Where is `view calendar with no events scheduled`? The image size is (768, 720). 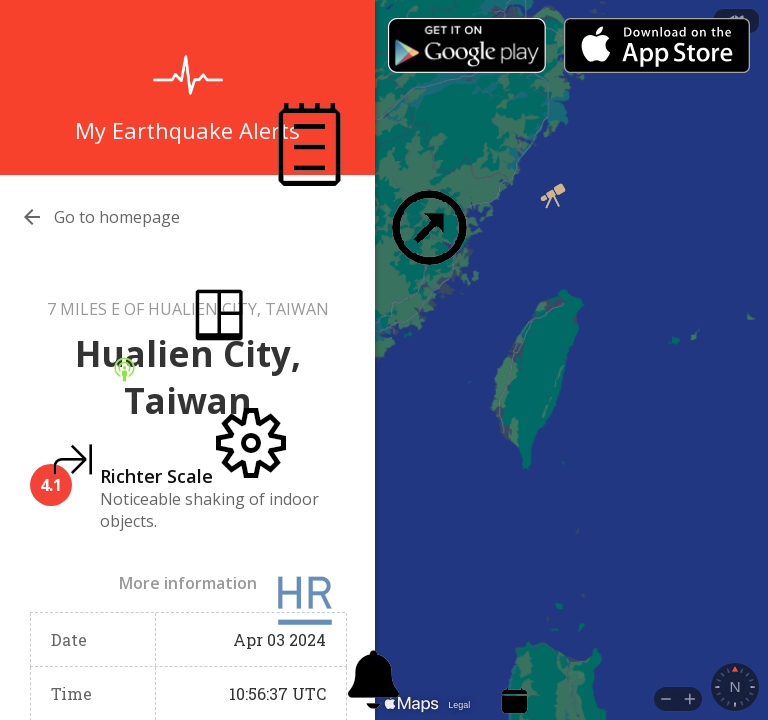 view calendar with no events scheduled is located at coordinates (514, 700).